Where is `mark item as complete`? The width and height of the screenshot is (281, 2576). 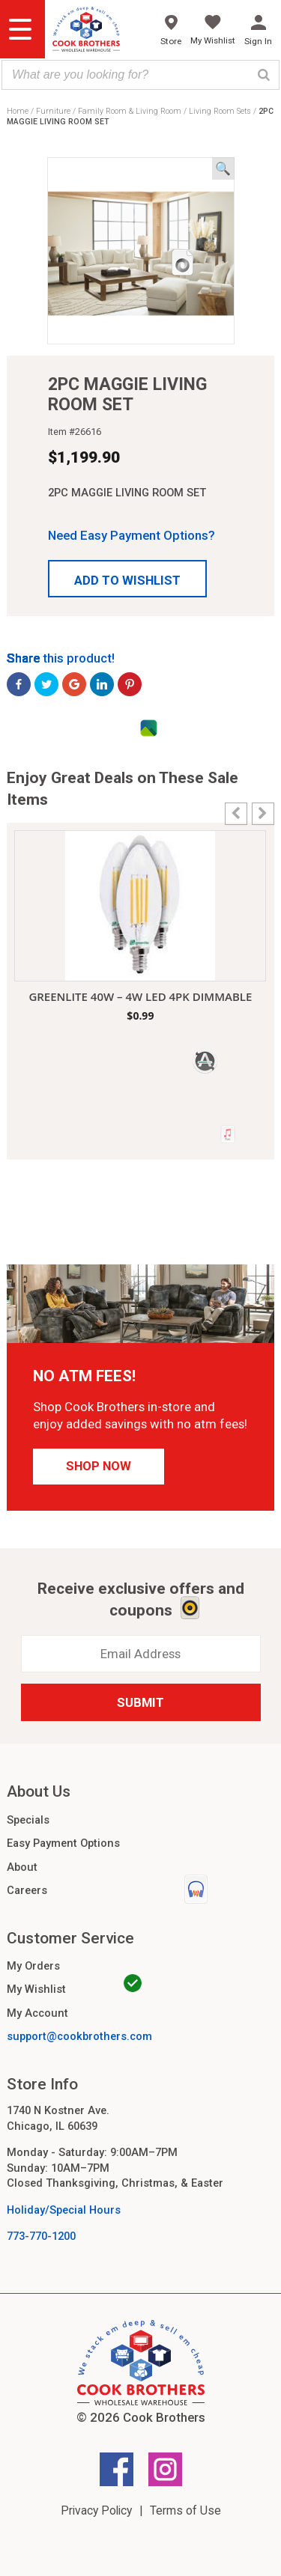 mark item as complete is located at coordinates (133, 1983).